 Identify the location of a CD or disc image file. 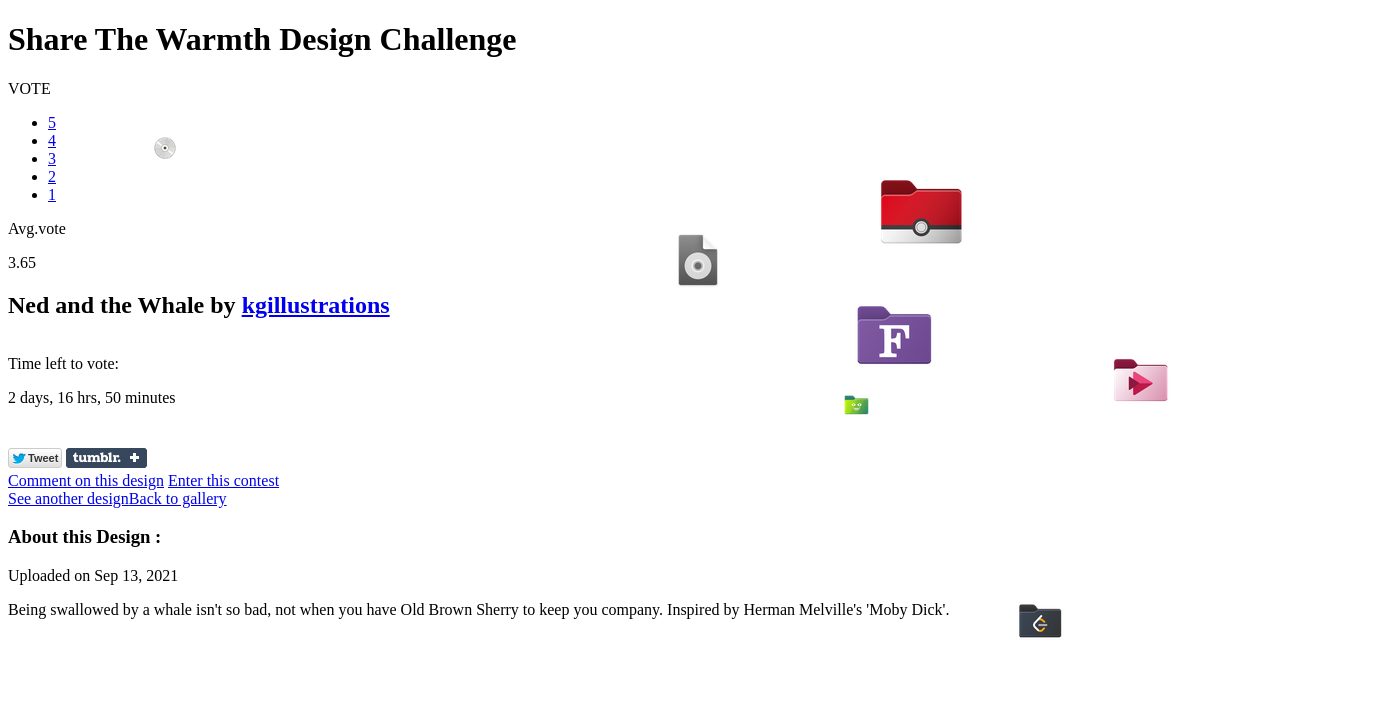
(698, 261).